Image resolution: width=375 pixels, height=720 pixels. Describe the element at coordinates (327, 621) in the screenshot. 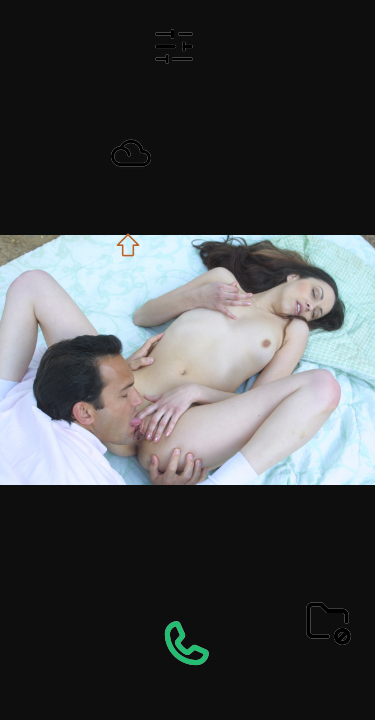

I see `cancel folder upload or creation` at that location.